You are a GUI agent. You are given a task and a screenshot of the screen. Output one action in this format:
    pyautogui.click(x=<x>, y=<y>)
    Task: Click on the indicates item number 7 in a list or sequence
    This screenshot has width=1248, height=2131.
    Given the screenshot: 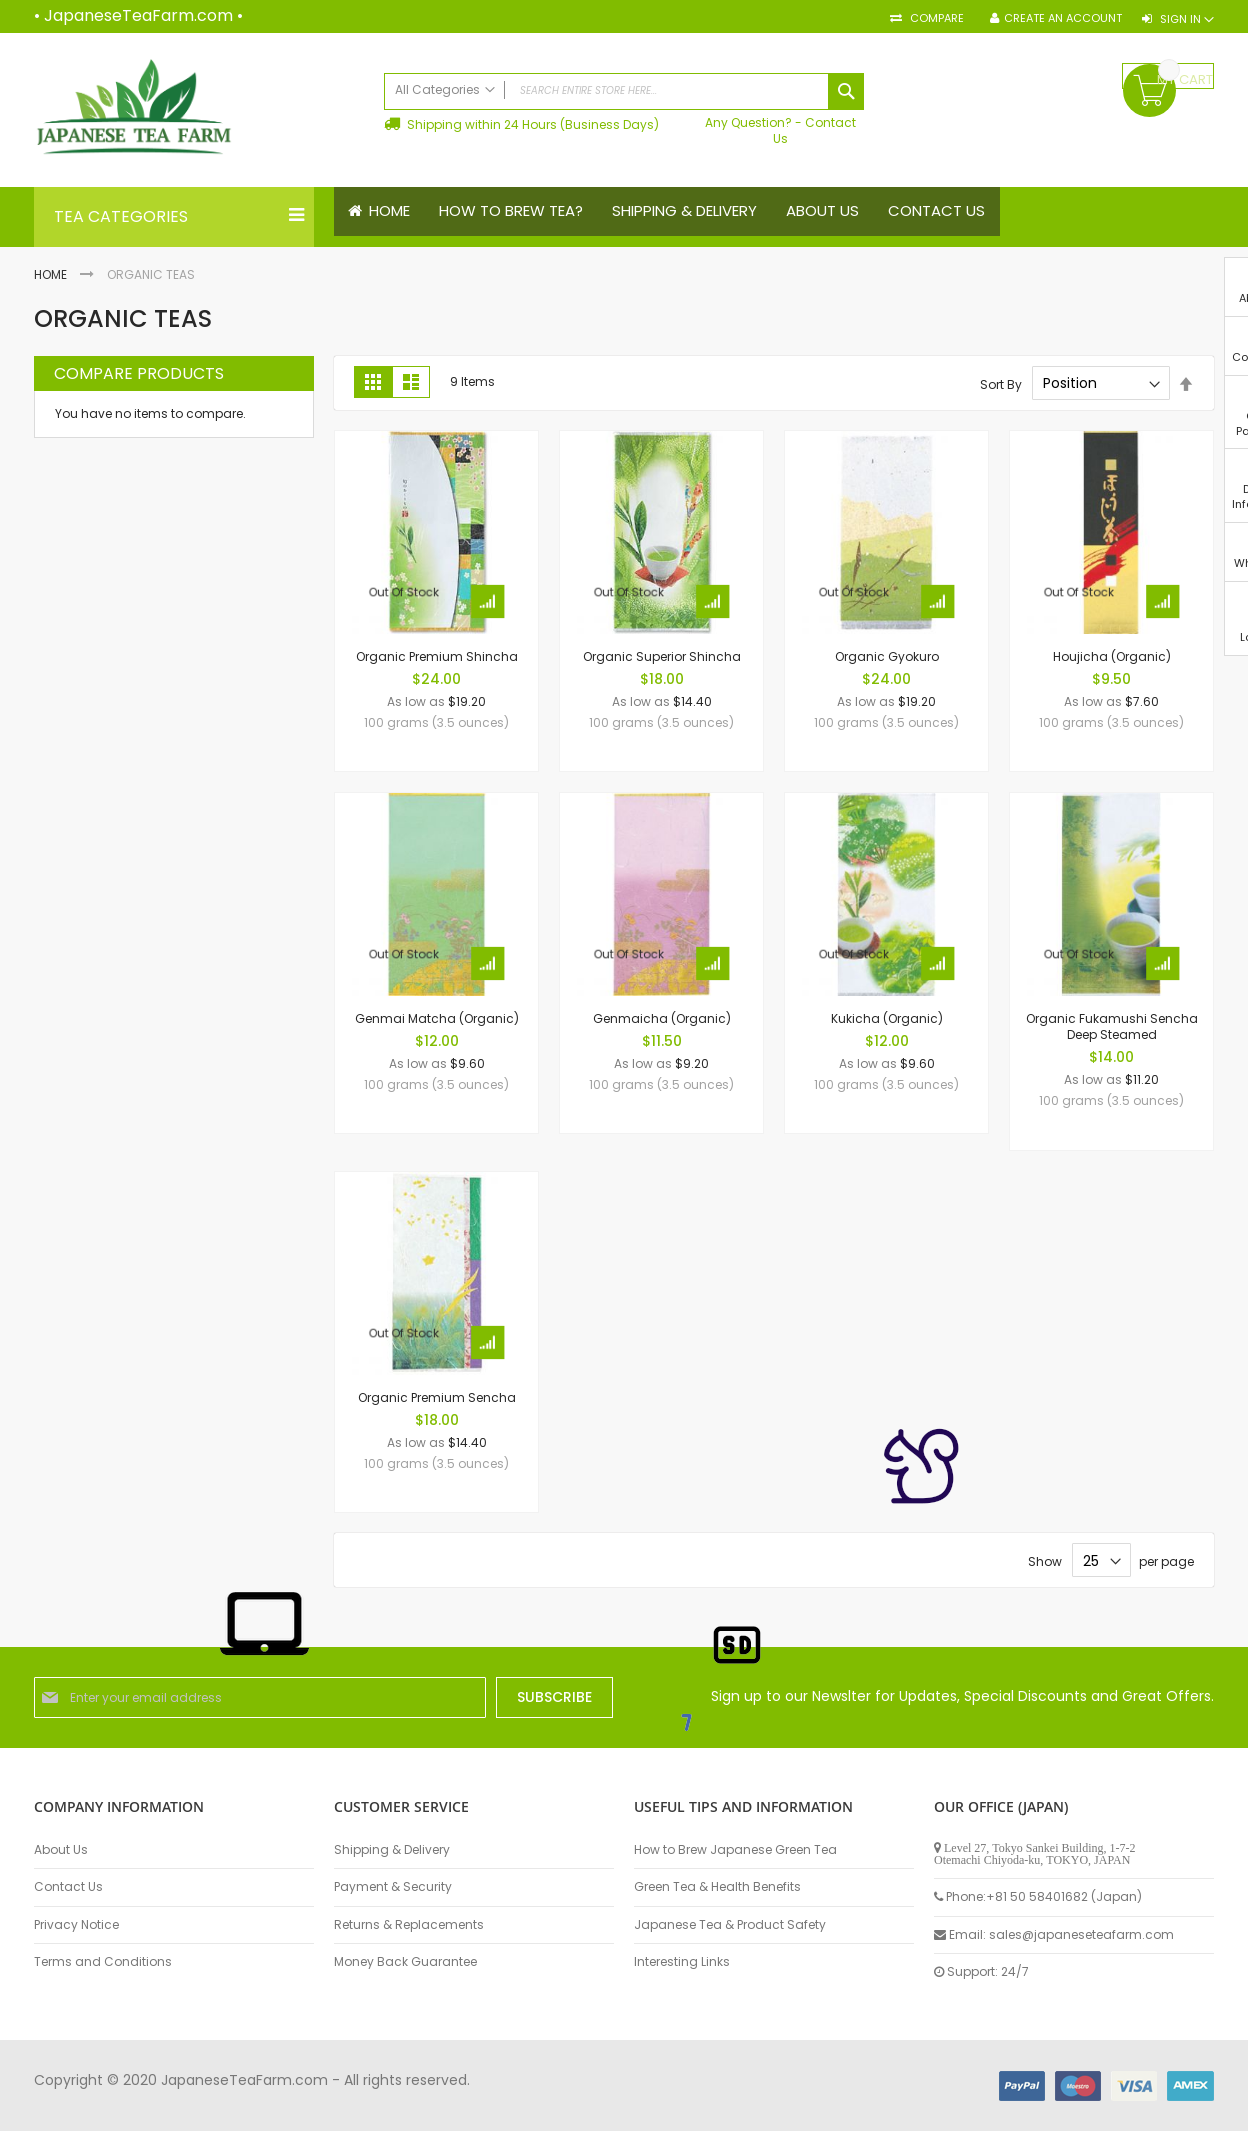 What is the action you would take?
    pyautogui.click(x=686, y=1722)
    